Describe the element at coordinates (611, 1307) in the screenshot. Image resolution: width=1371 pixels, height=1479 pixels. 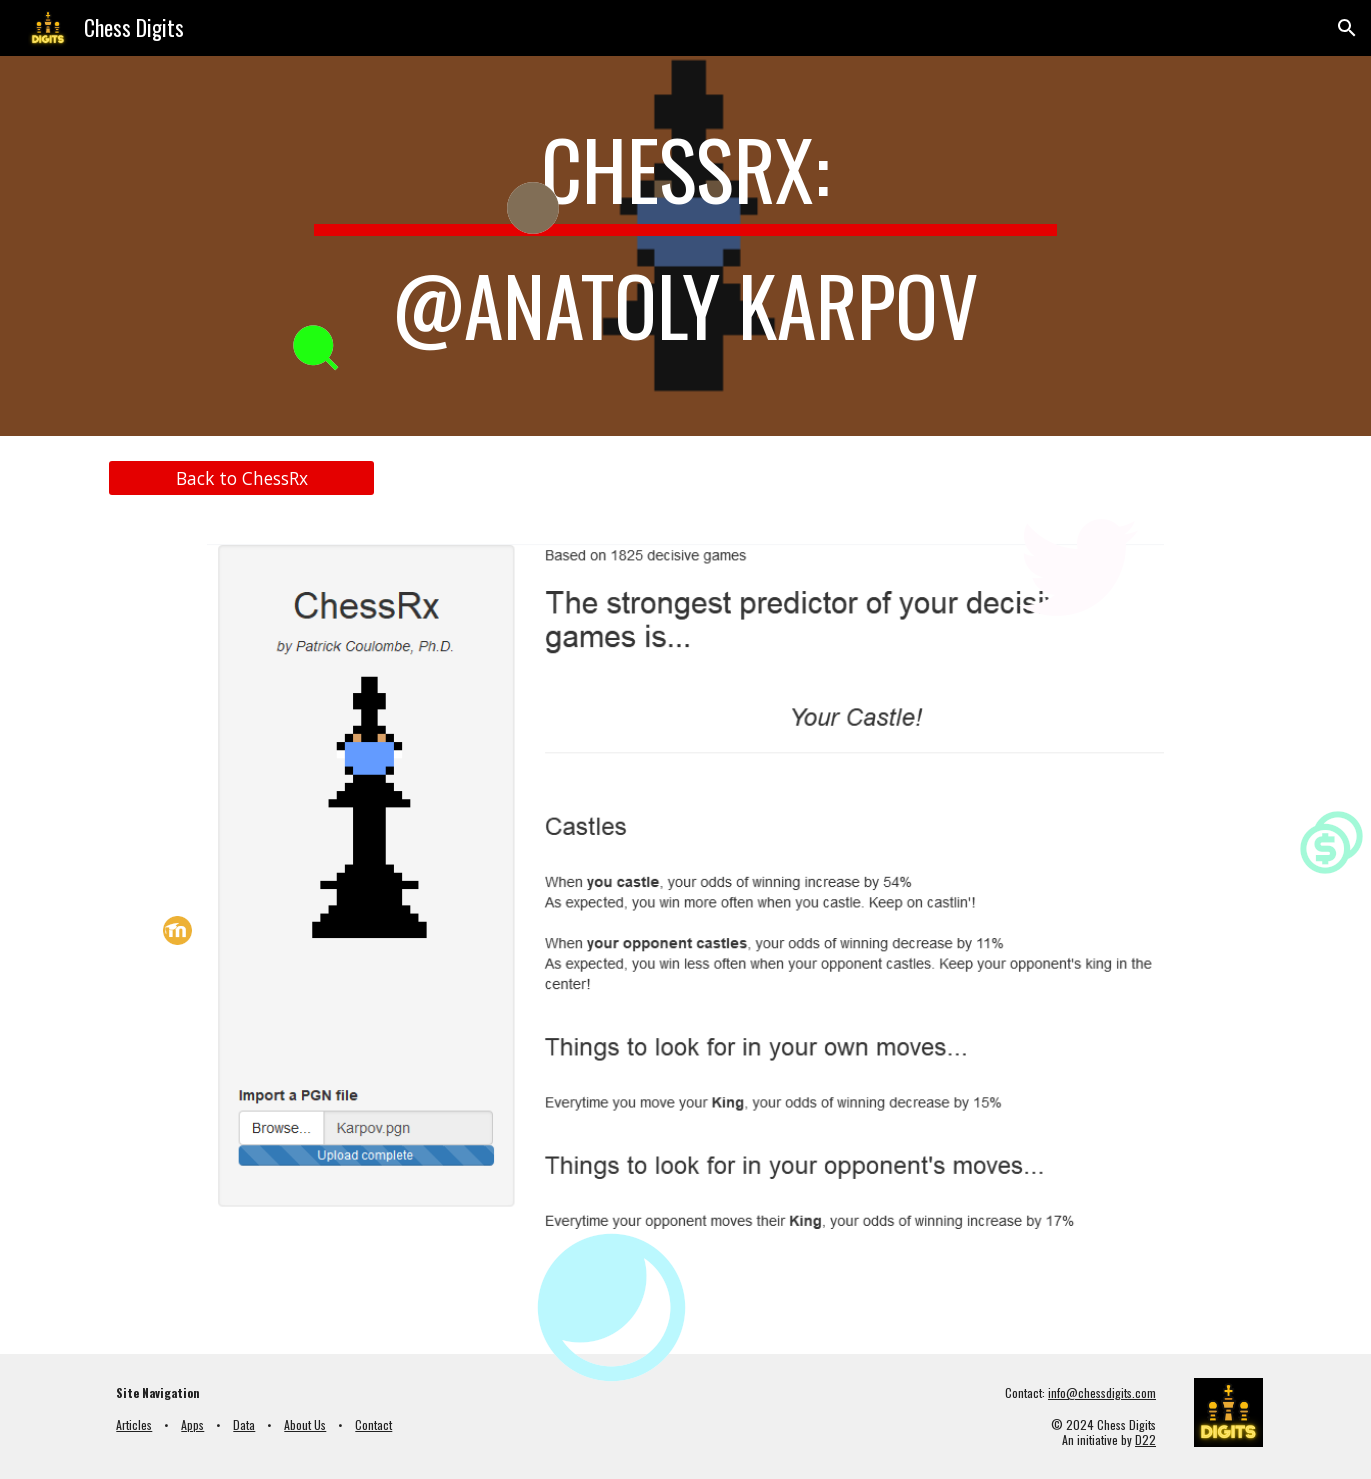
I see `adjust display contrast settings` at that location.